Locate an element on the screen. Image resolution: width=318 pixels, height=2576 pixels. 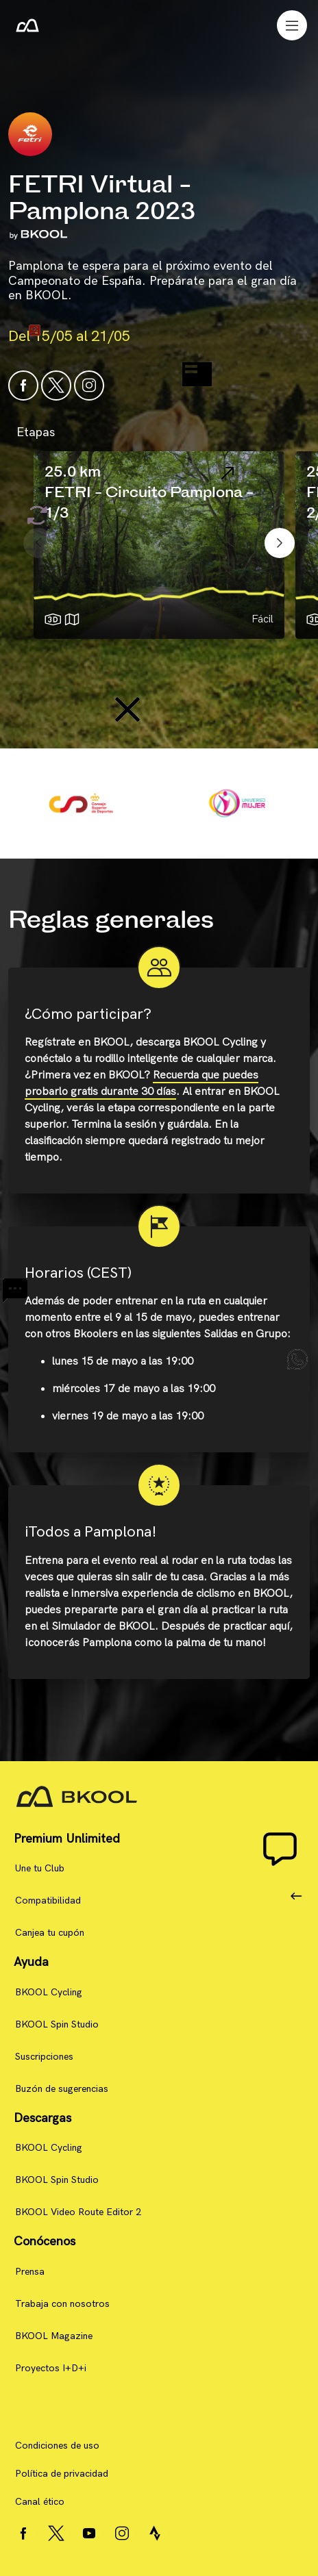
close the current window or dialog is located at coordinates (127, 709).